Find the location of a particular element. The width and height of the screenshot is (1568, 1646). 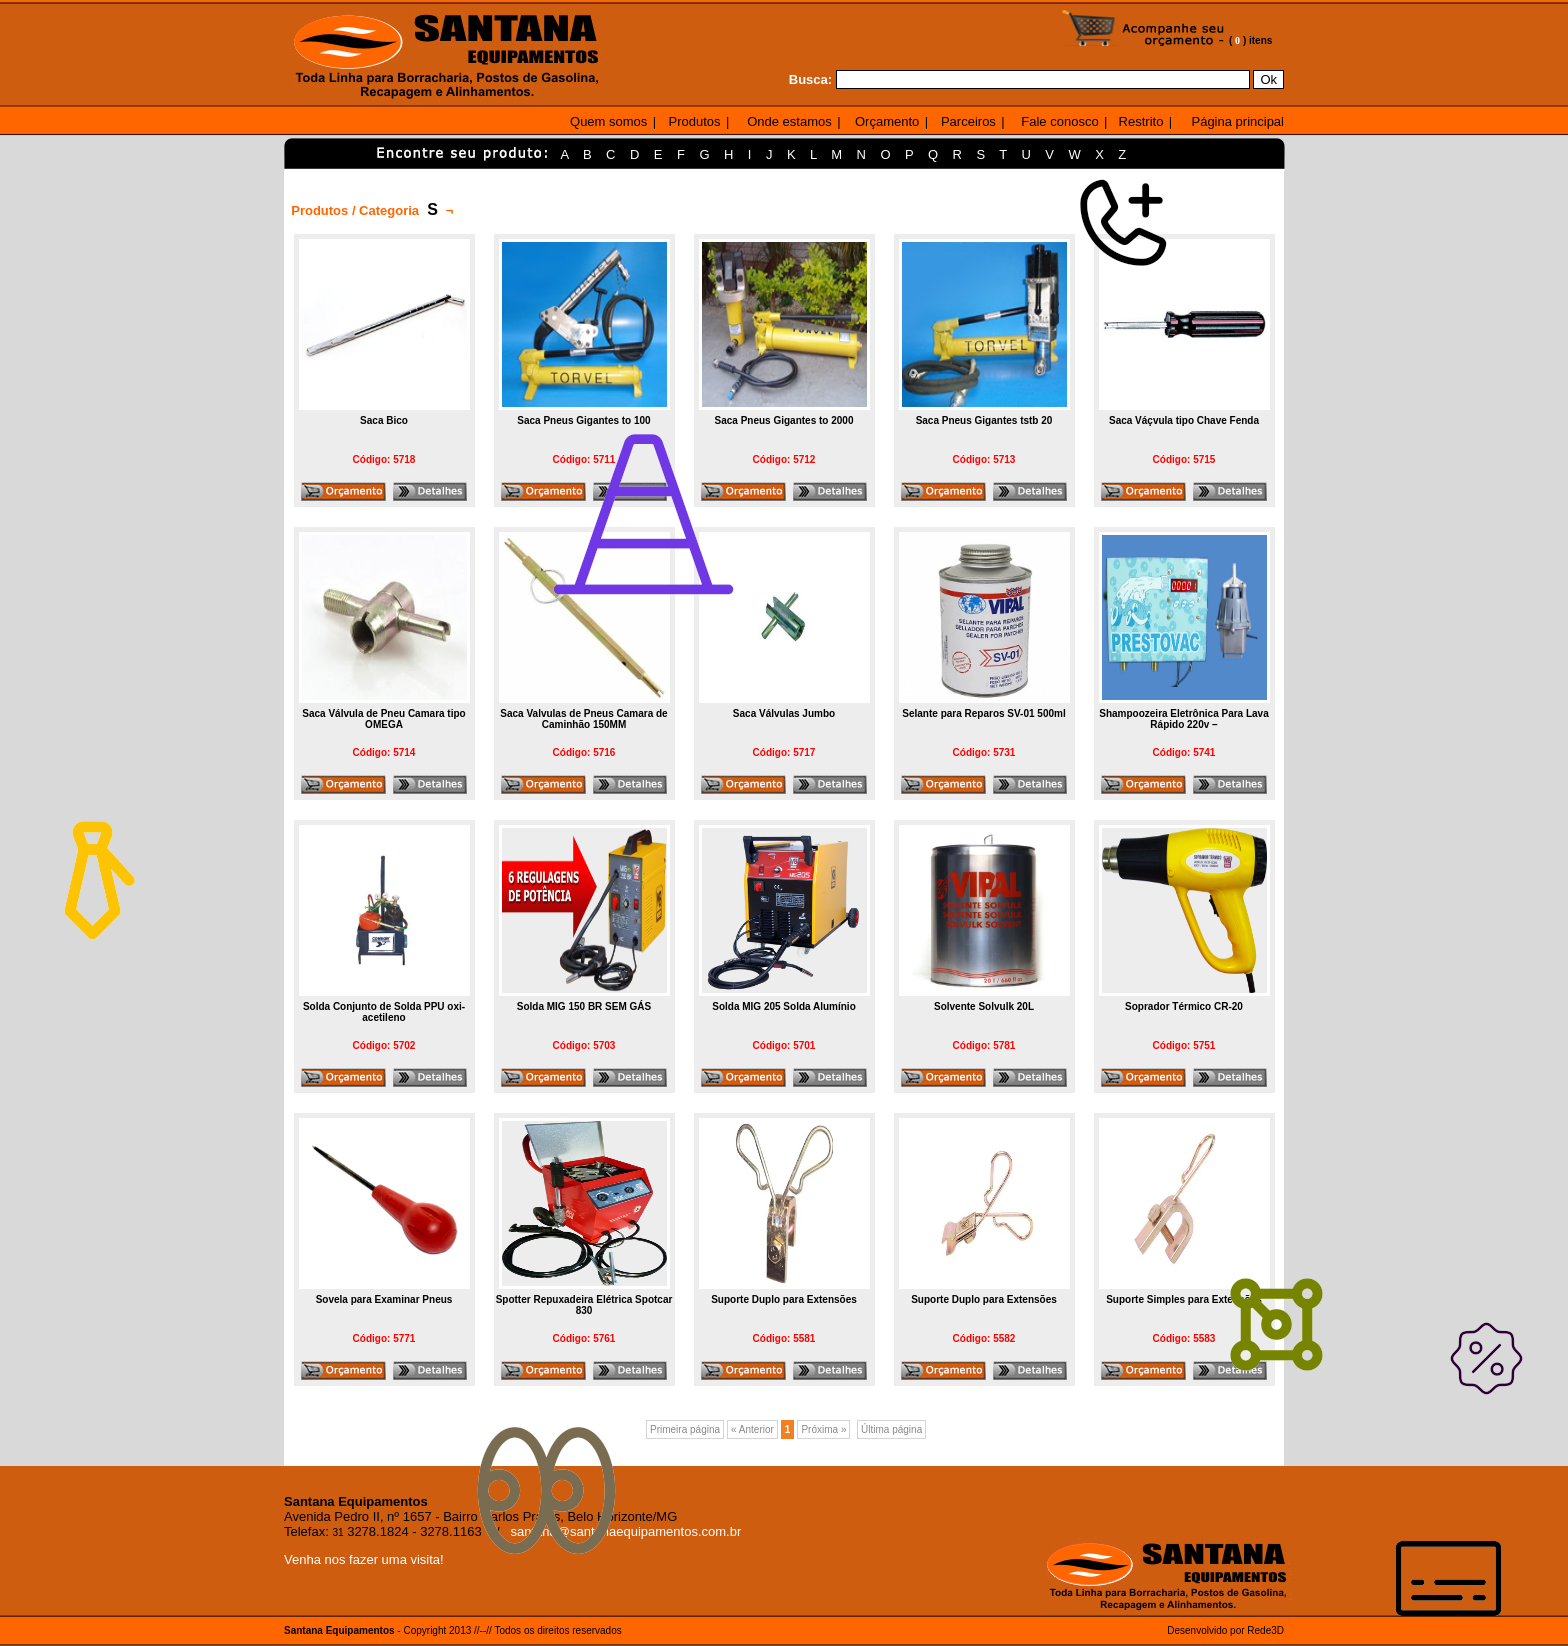

view formal dress code requirements is located at coordinates (92, 877).